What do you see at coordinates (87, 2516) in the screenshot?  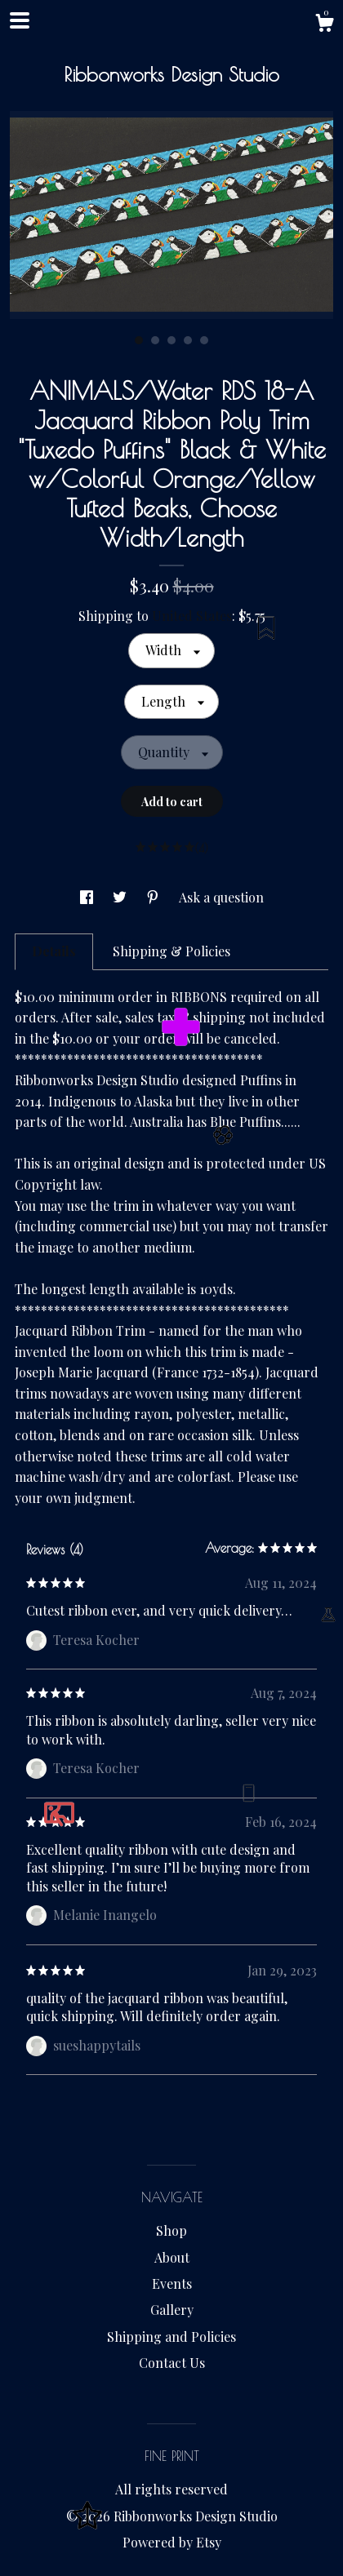 I see `indicates a partial or half-star rating` at bounding box center [87, 2516].